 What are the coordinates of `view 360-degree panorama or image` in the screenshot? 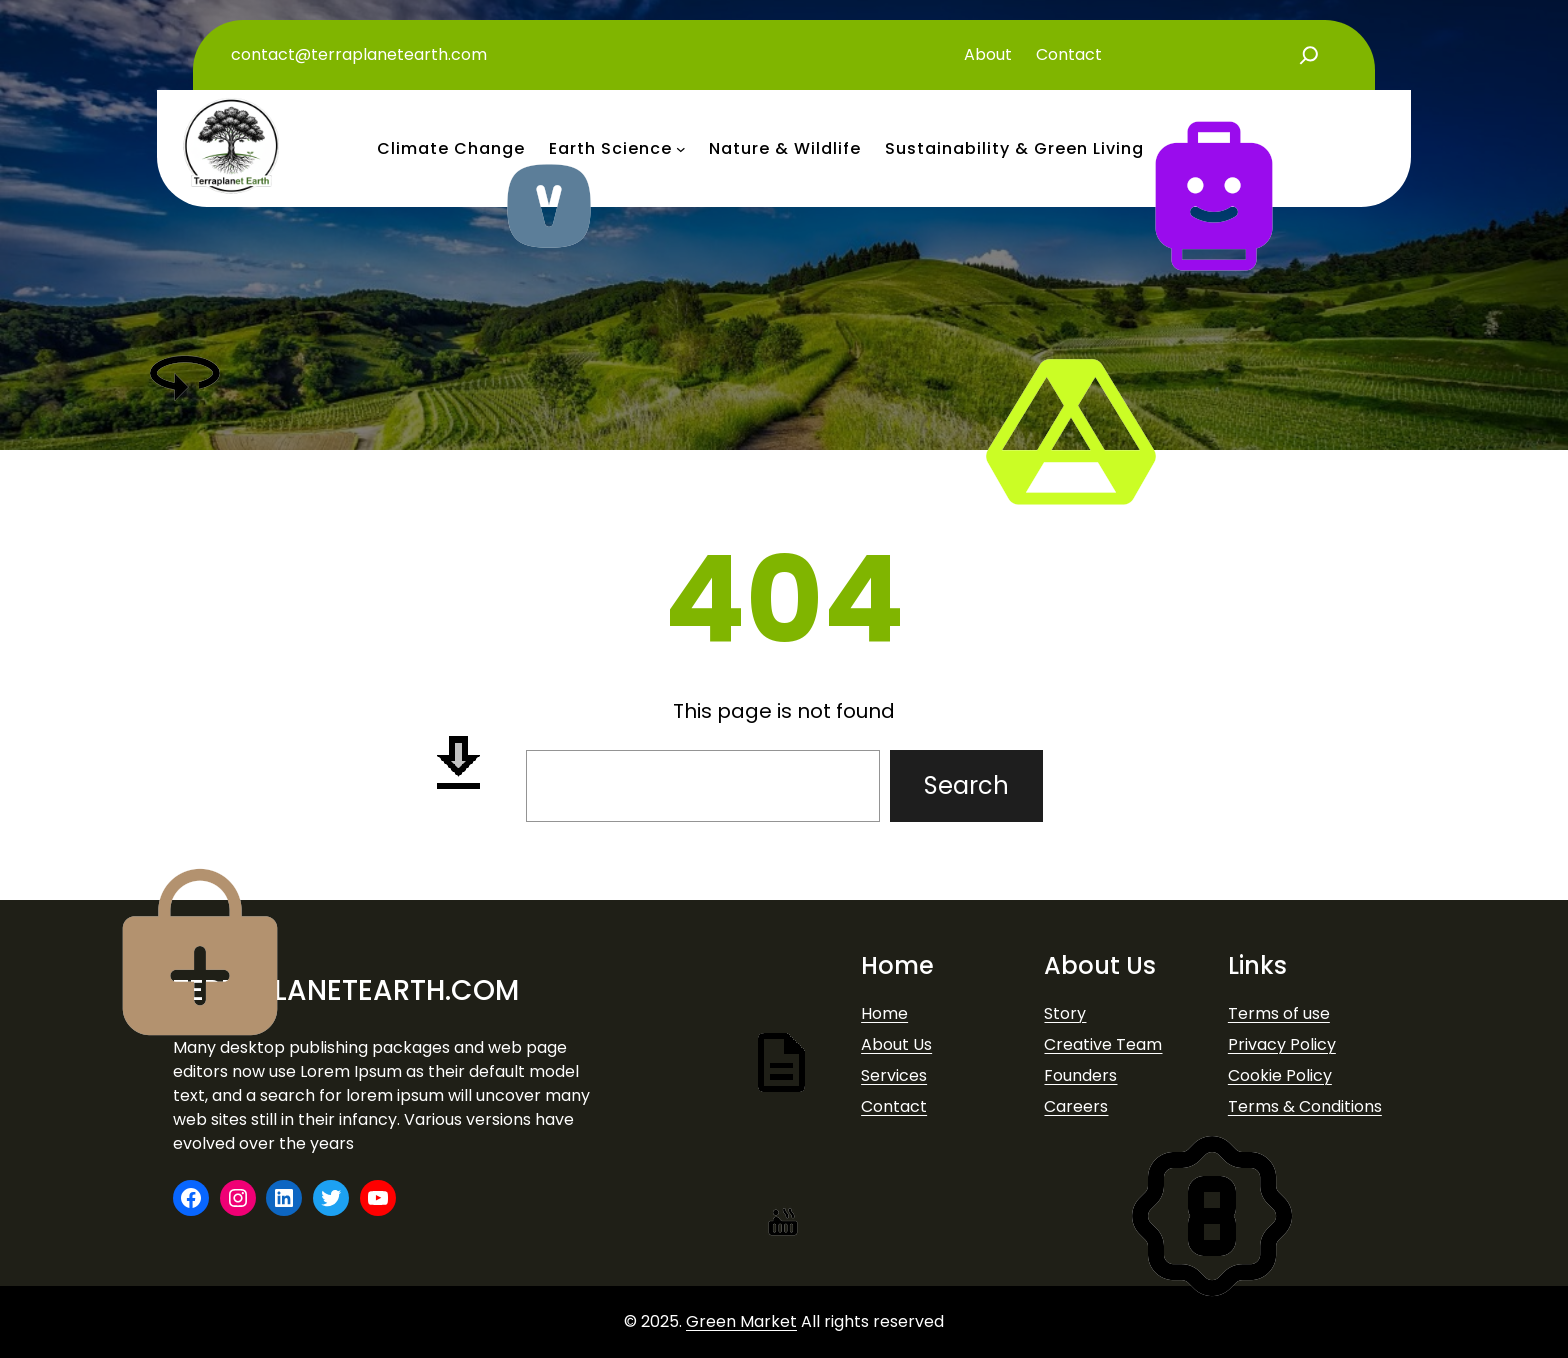 It's located at (185, 373).